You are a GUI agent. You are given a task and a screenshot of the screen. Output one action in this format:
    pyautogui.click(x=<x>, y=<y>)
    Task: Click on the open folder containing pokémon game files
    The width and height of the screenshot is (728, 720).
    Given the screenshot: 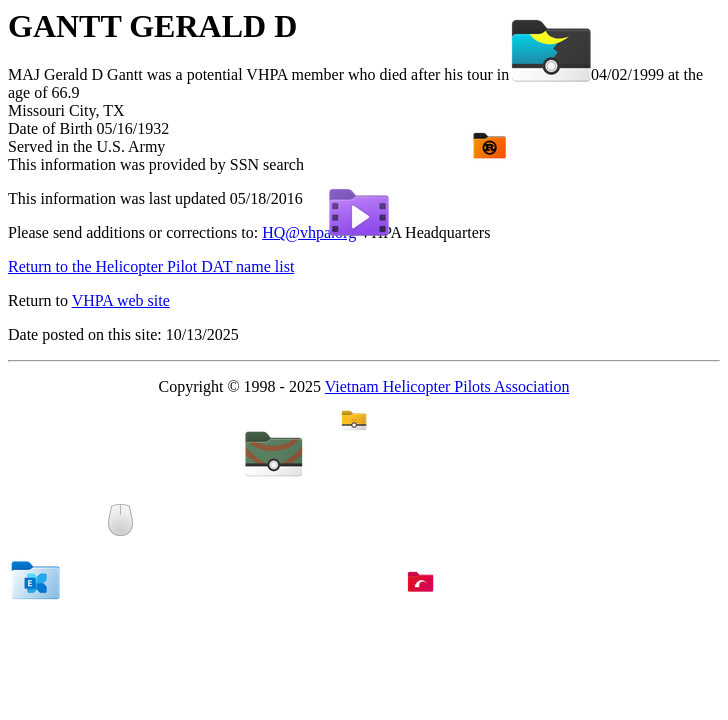 What is the action you would take?
    pyautogui.click(x=354, y=421)
    